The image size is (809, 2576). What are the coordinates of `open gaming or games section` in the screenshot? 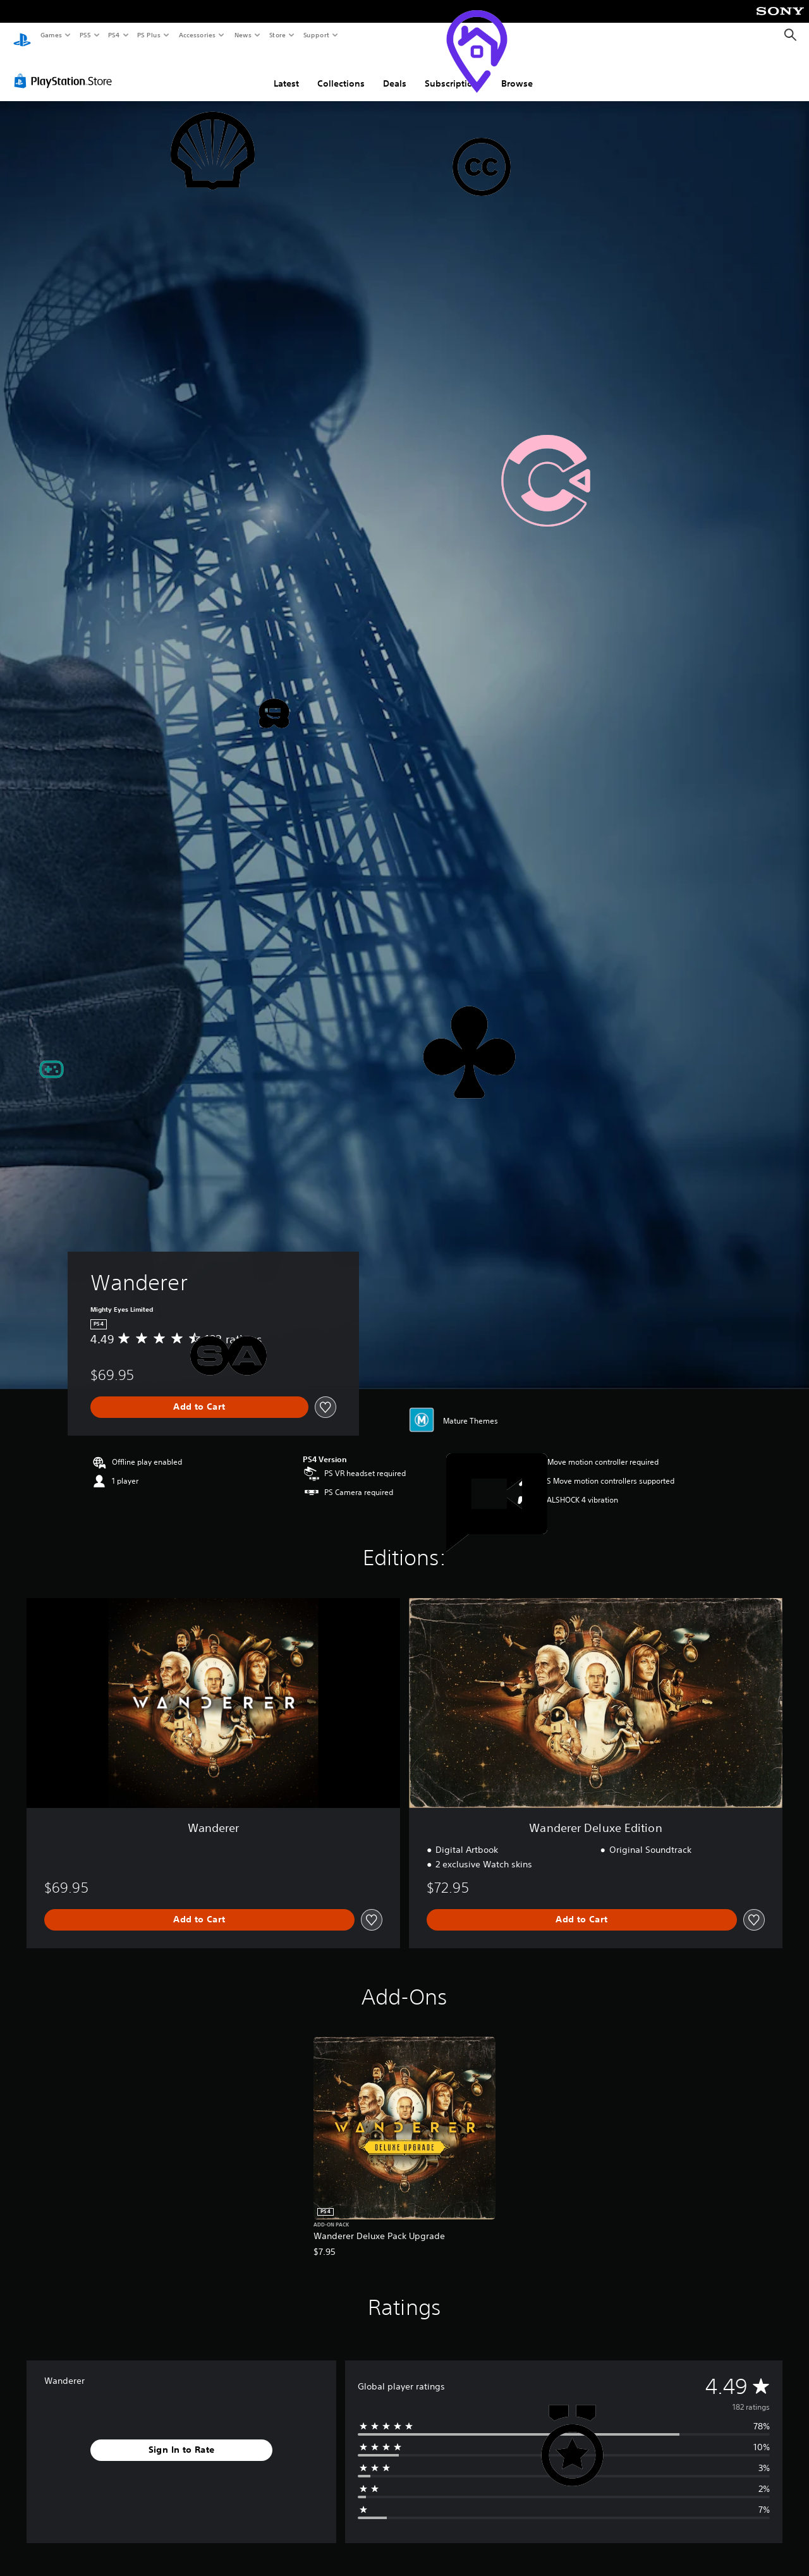 It's located at (51, 1069).